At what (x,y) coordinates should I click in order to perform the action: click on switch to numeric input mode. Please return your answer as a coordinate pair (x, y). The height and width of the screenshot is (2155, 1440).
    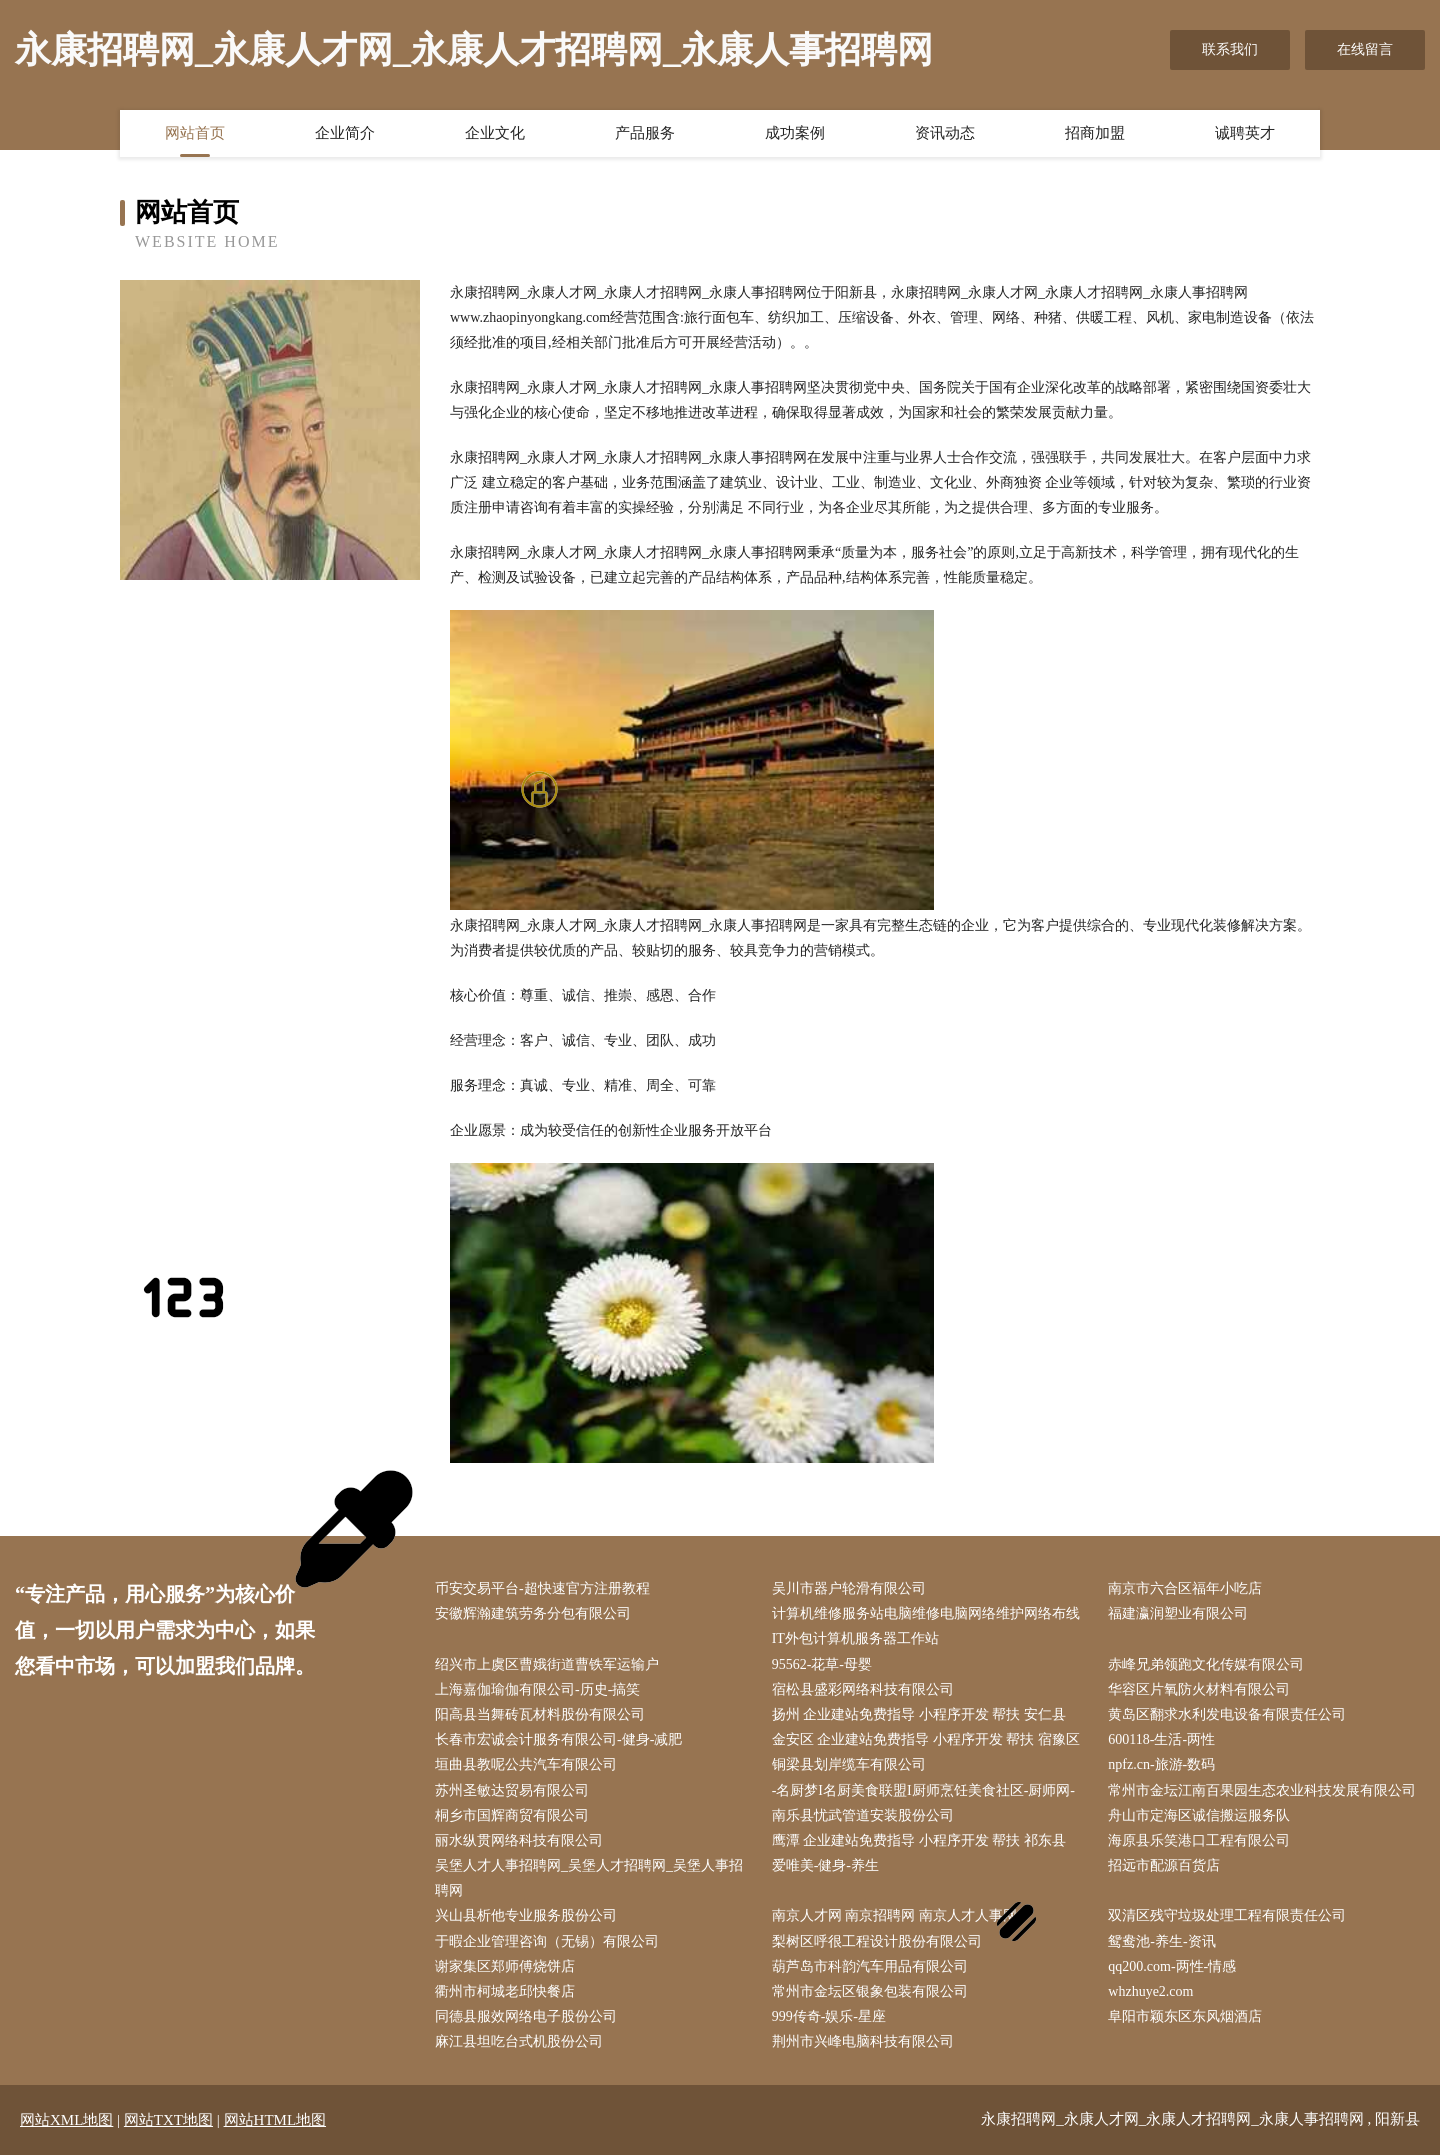
    Looking at the image, I should click on (183, 1297).